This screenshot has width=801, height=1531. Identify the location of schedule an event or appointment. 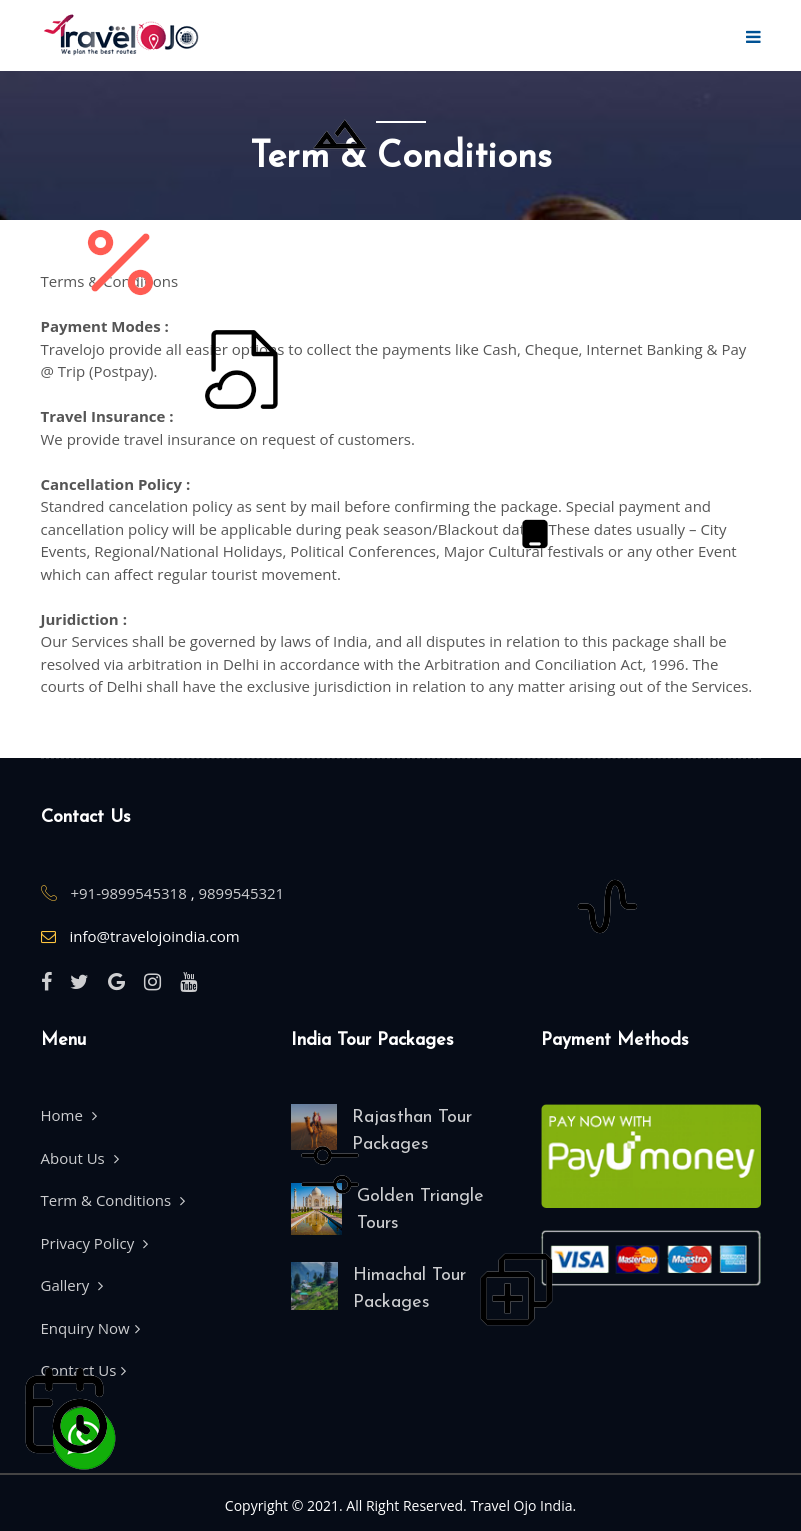
(64, 1410).